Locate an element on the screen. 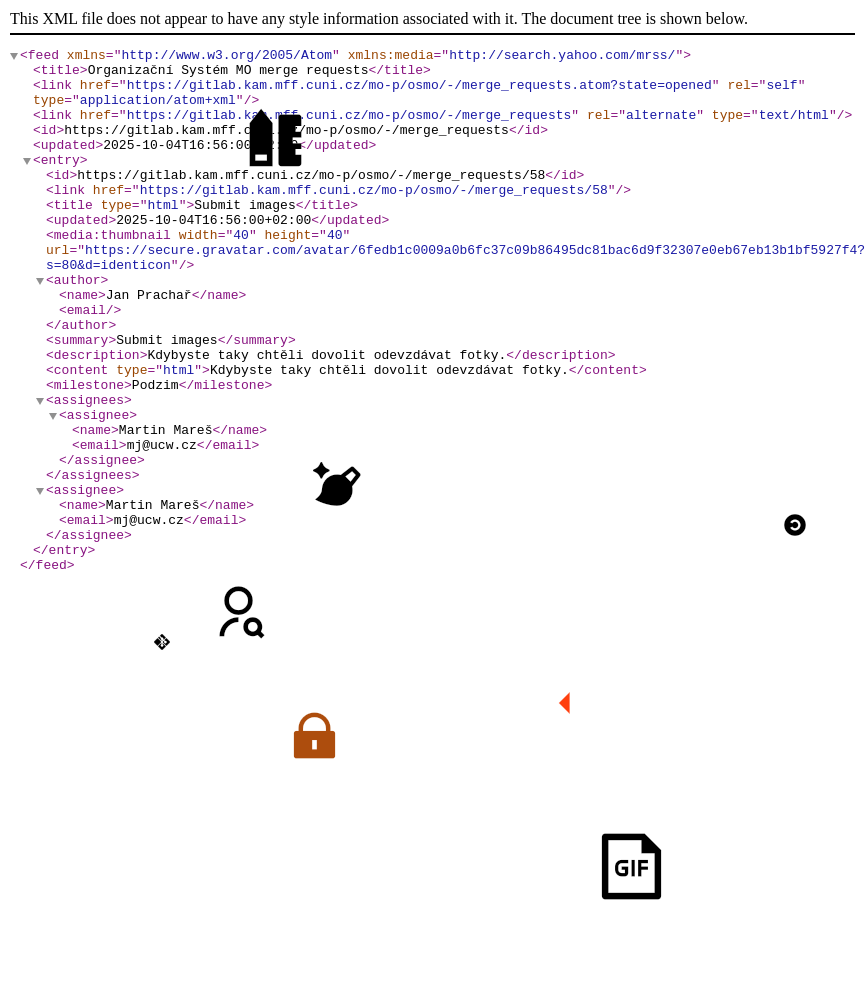  navigate to the previous item is located at coordinates (567, 703).